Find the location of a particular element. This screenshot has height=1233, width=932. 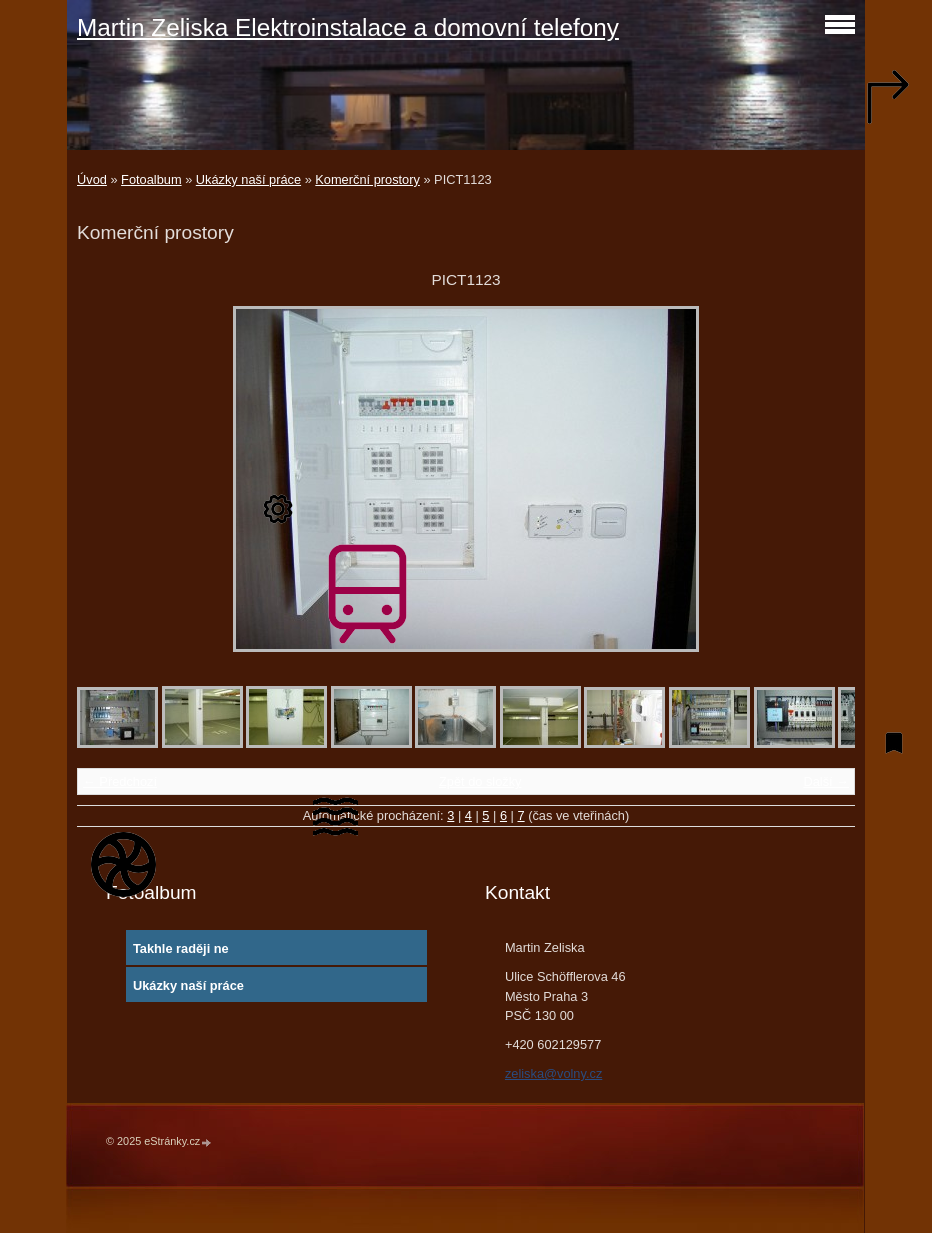

access train schedules or rail services is located at coordinates (367, 590).